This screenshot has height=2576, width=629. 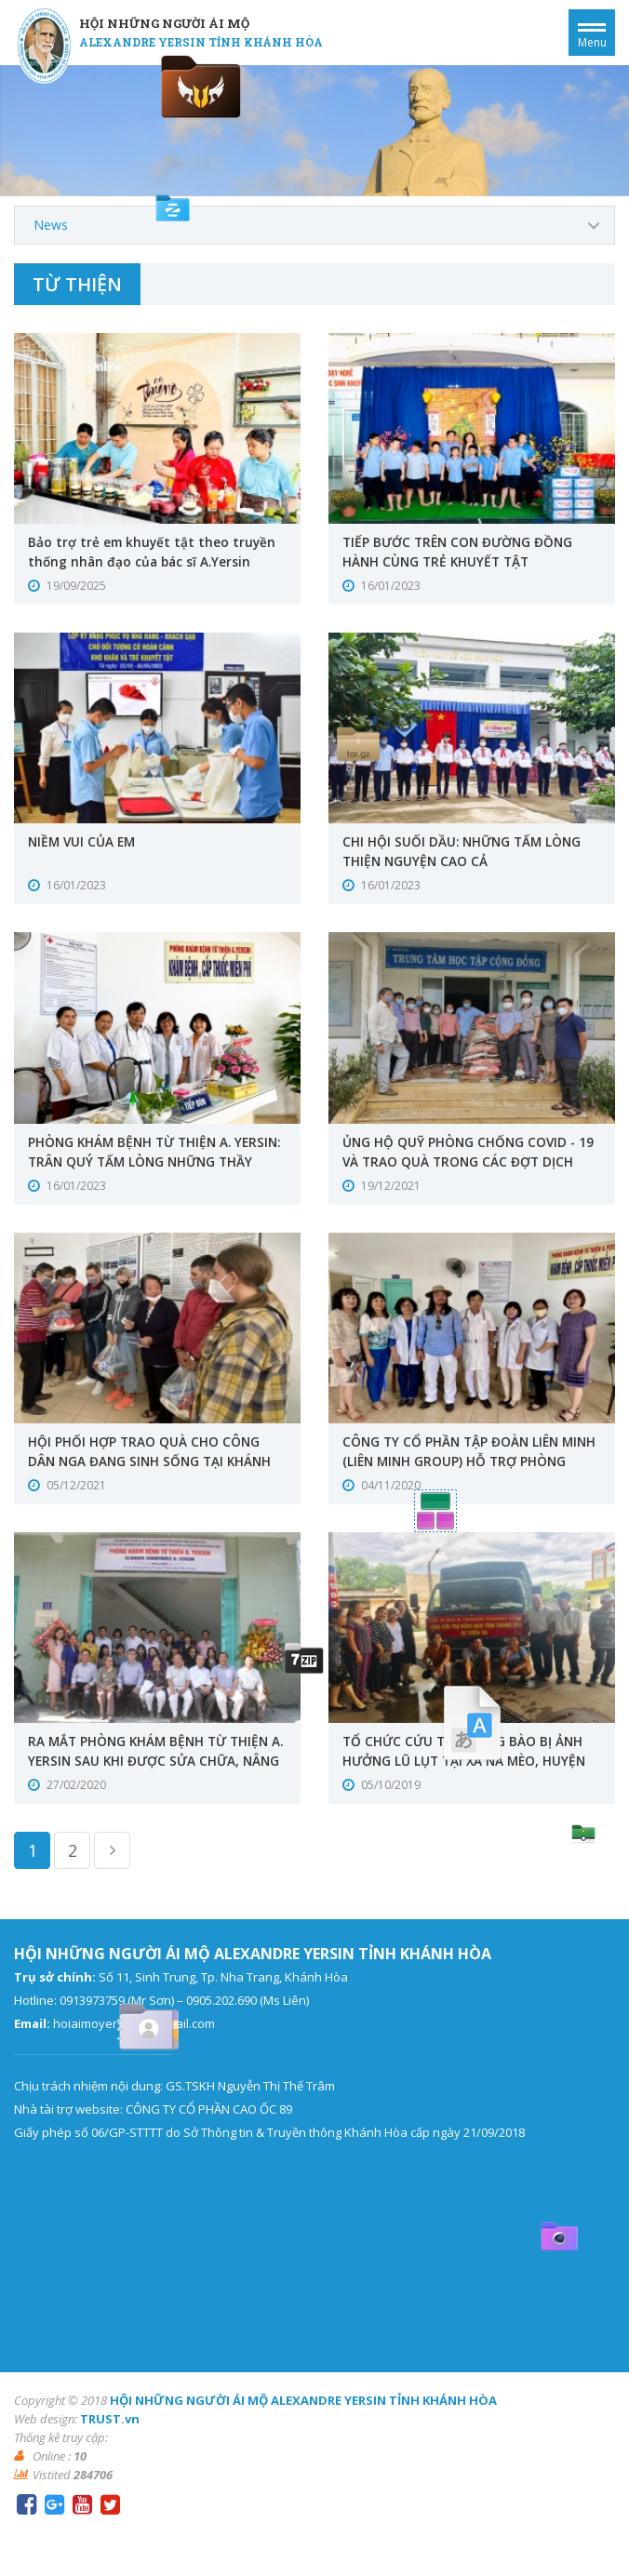 I want to click on open Cinema 4D project files folder, so click(x=559, y=2237).